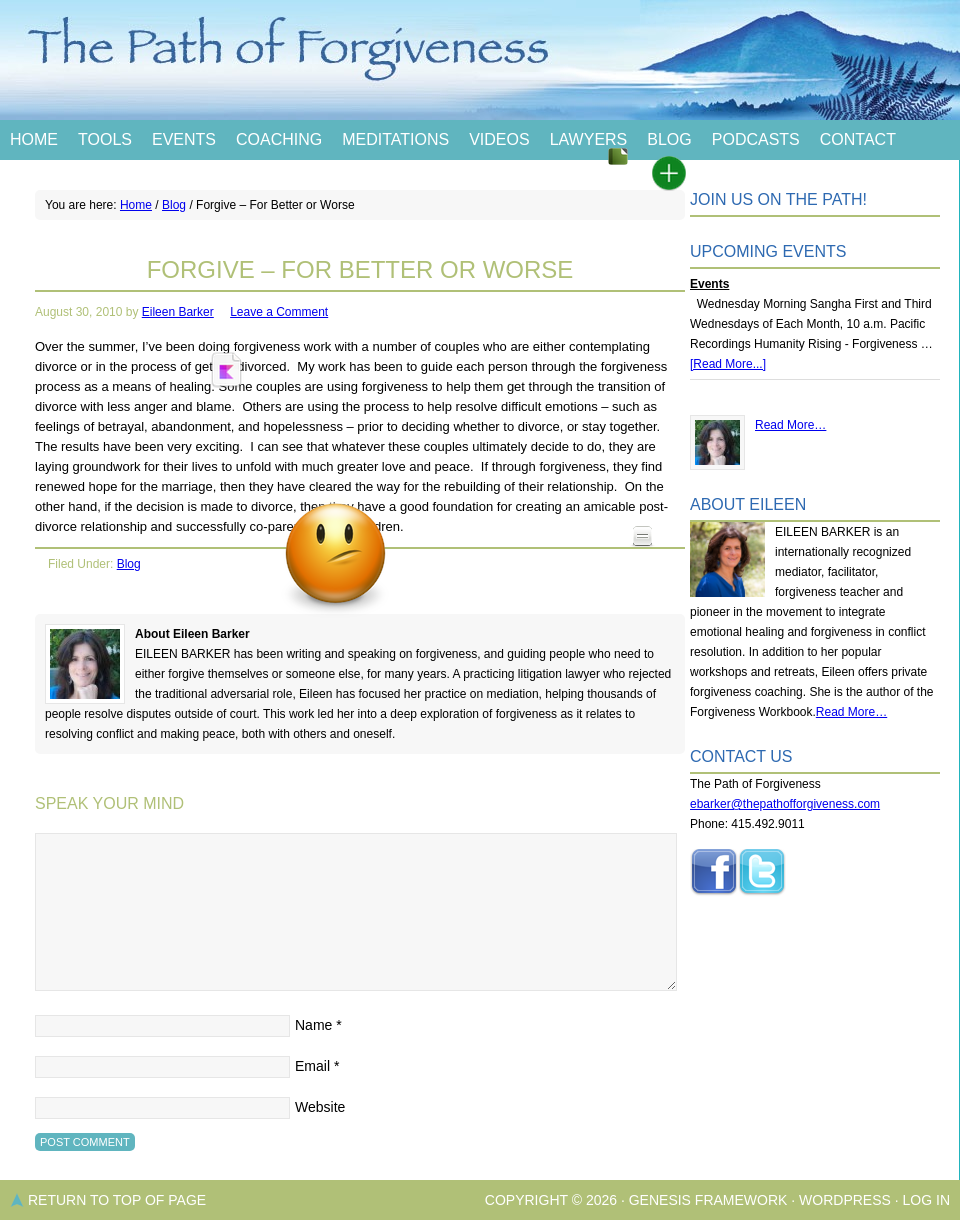  Describe the element at coordinates (669, 173) in the screenshot. I see `add a new item` at that location.